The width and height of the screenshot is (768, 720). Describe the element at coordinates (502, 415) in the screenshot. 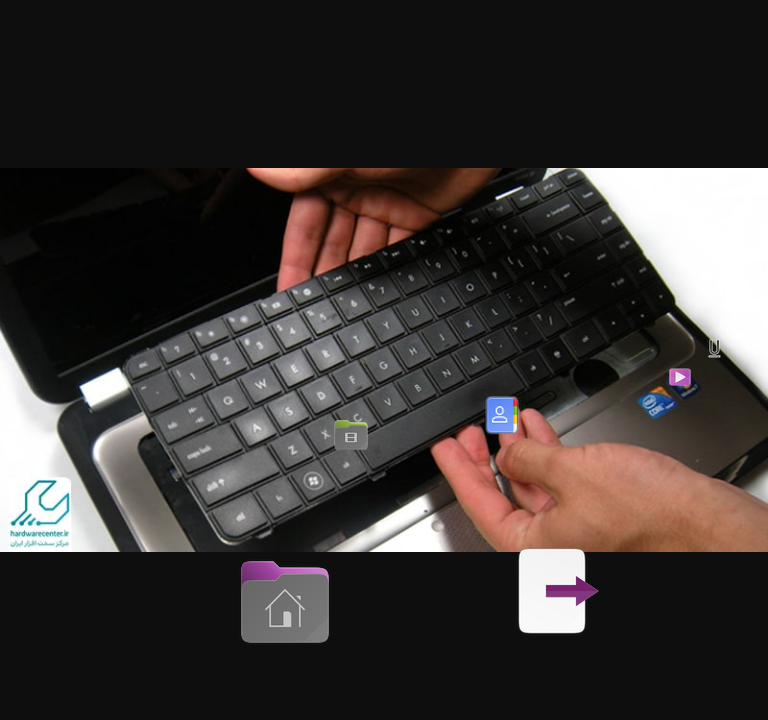

I see `open the contacts app` at that location.